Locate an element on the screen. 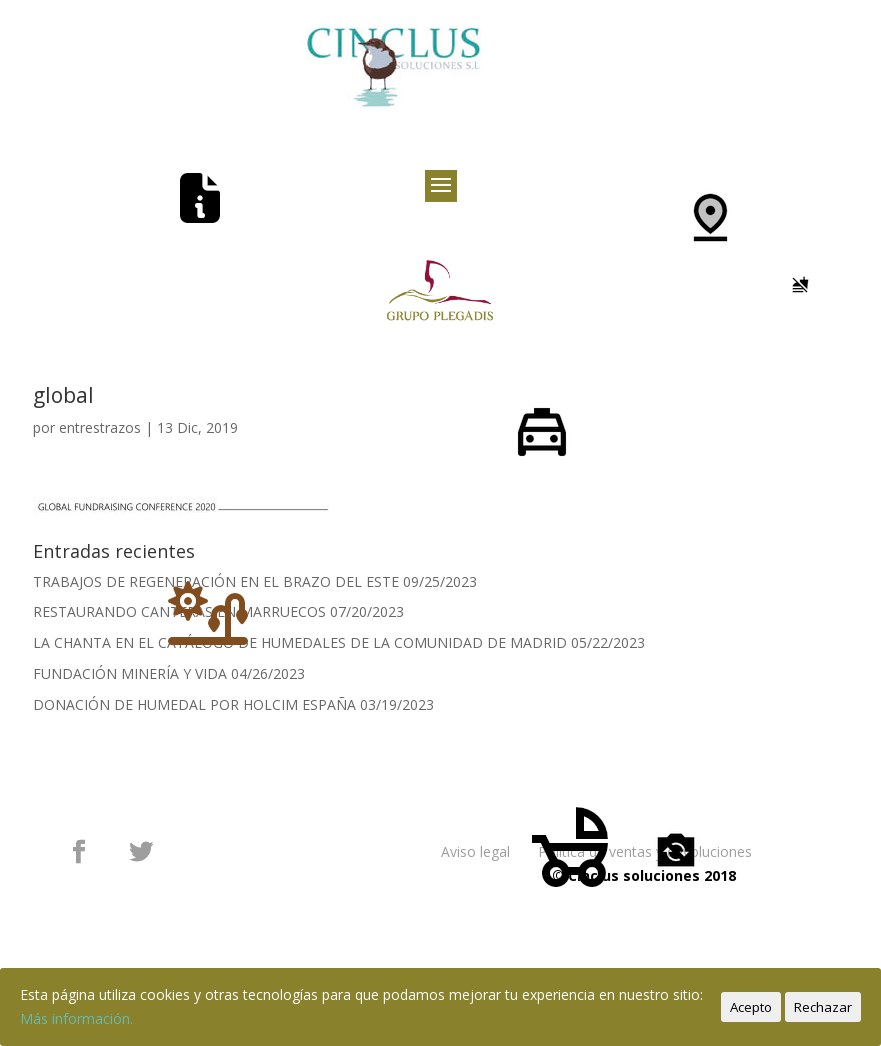 The image size is (881, 1046). switch between front and rear camera is located at coordinates (676, 850).